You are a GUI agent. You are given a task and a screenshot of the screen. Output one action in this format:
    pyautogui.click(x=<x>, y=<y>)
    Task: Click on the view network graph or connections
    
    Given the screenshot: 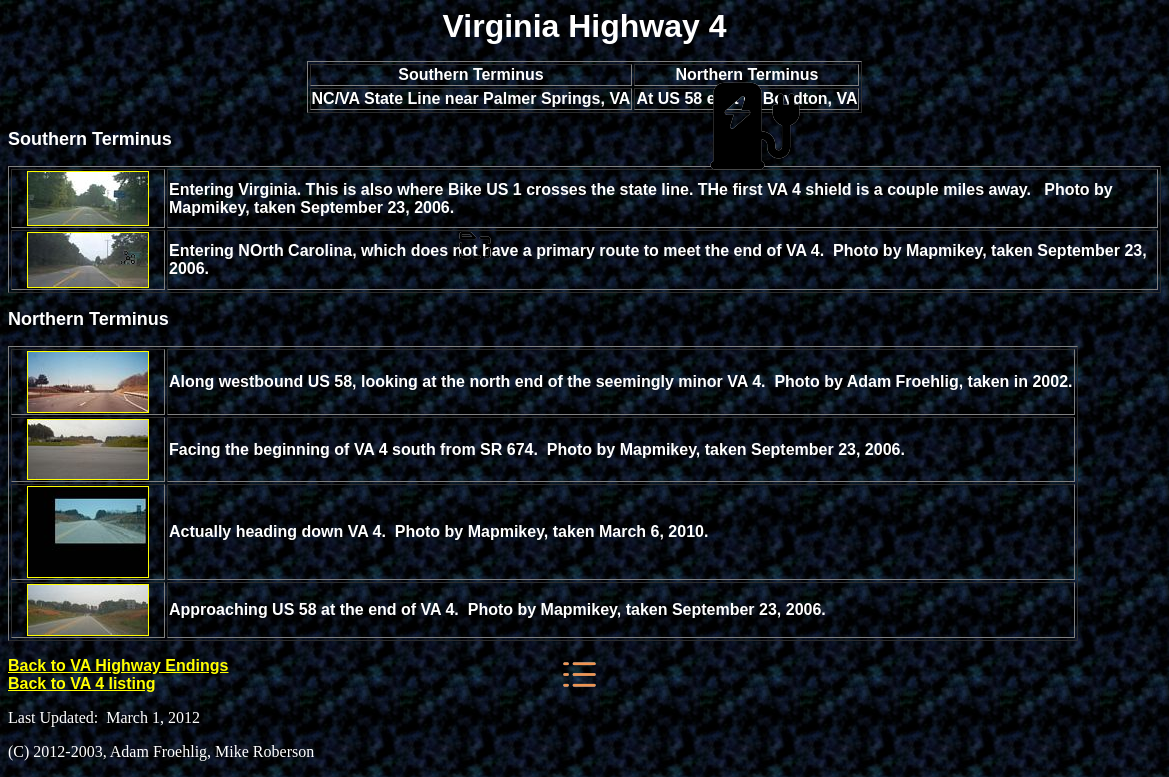 What is the action you would take?
    pyautogui.click(x=128, y=258)
    